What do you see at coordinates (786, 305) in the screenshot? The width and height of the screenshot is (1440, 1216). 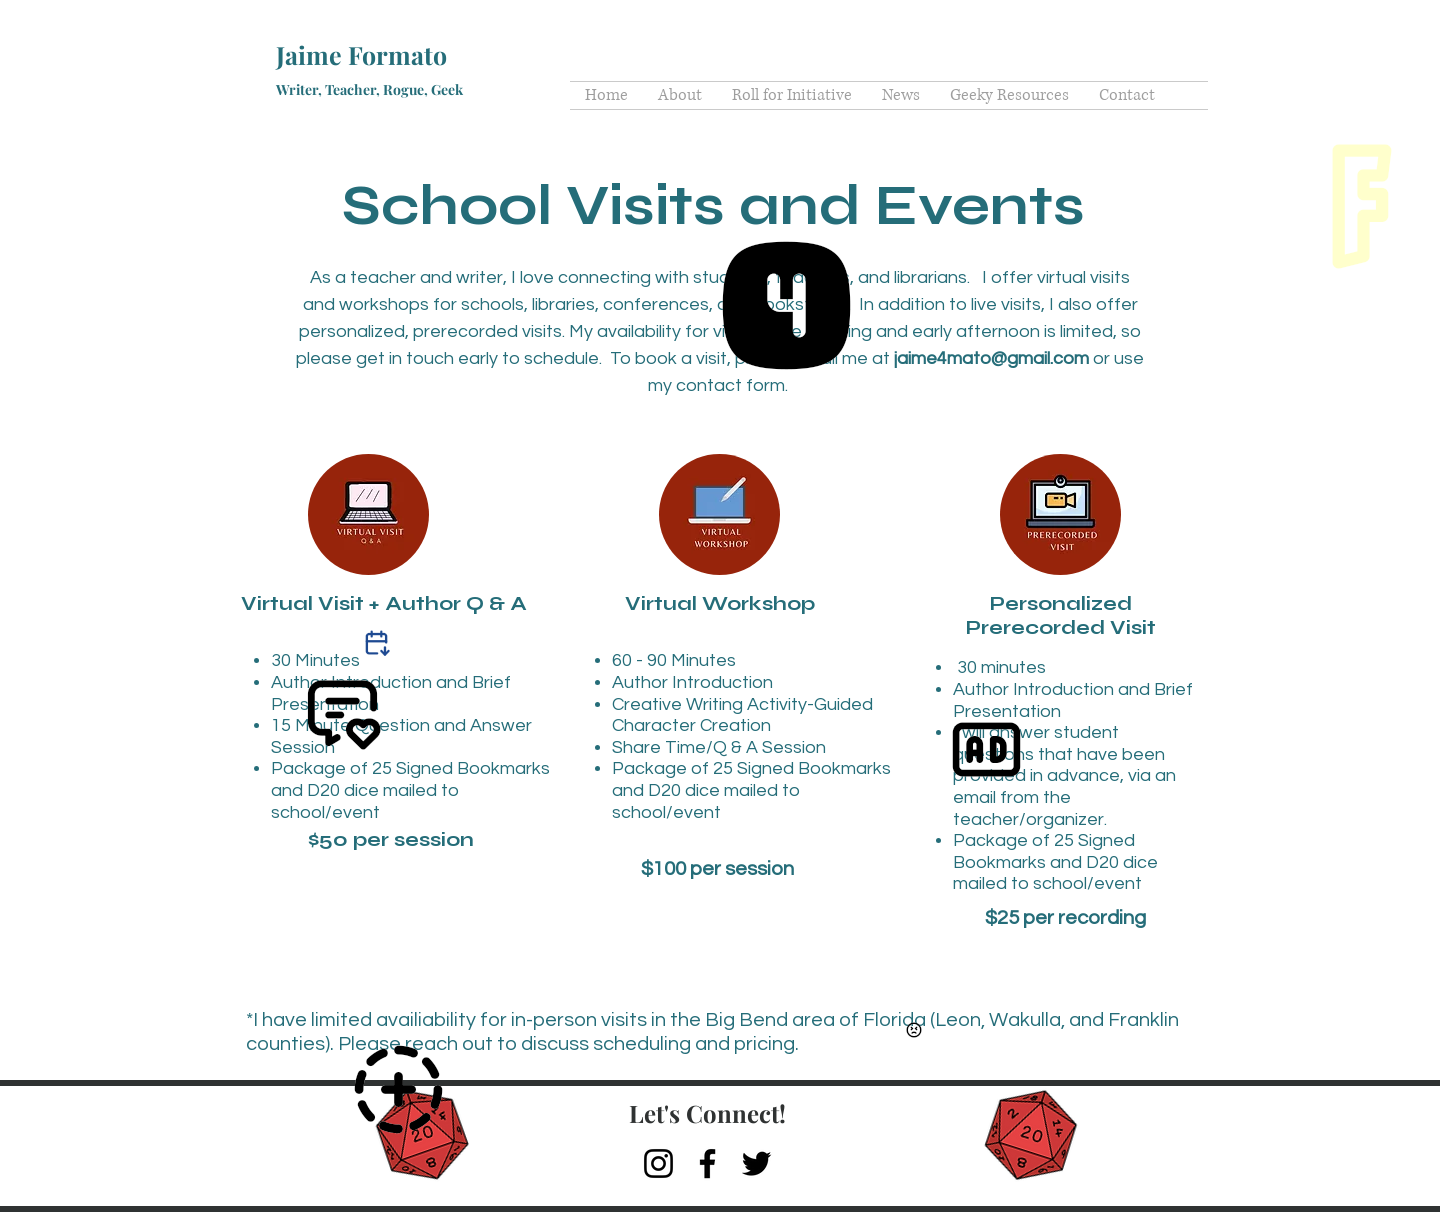 I see `indicates step 4 in a multi-step process` at bounding box center [786, 305].